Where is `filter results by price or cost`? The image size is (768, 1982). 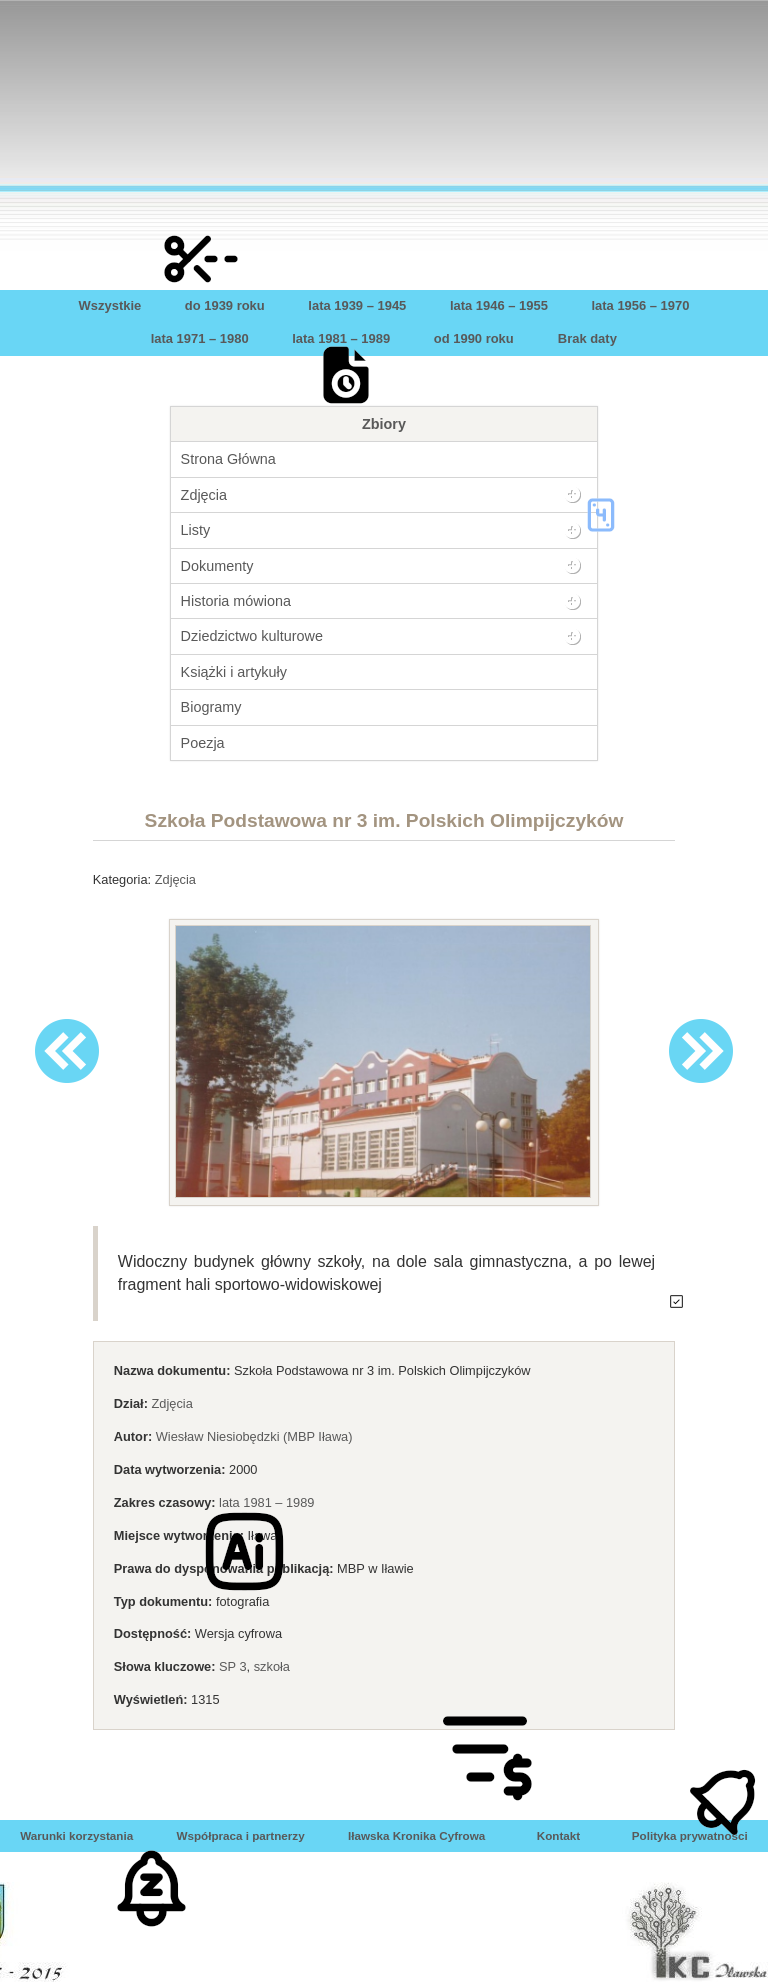
filter results by price or cost is located at coordinates (485, 1749).